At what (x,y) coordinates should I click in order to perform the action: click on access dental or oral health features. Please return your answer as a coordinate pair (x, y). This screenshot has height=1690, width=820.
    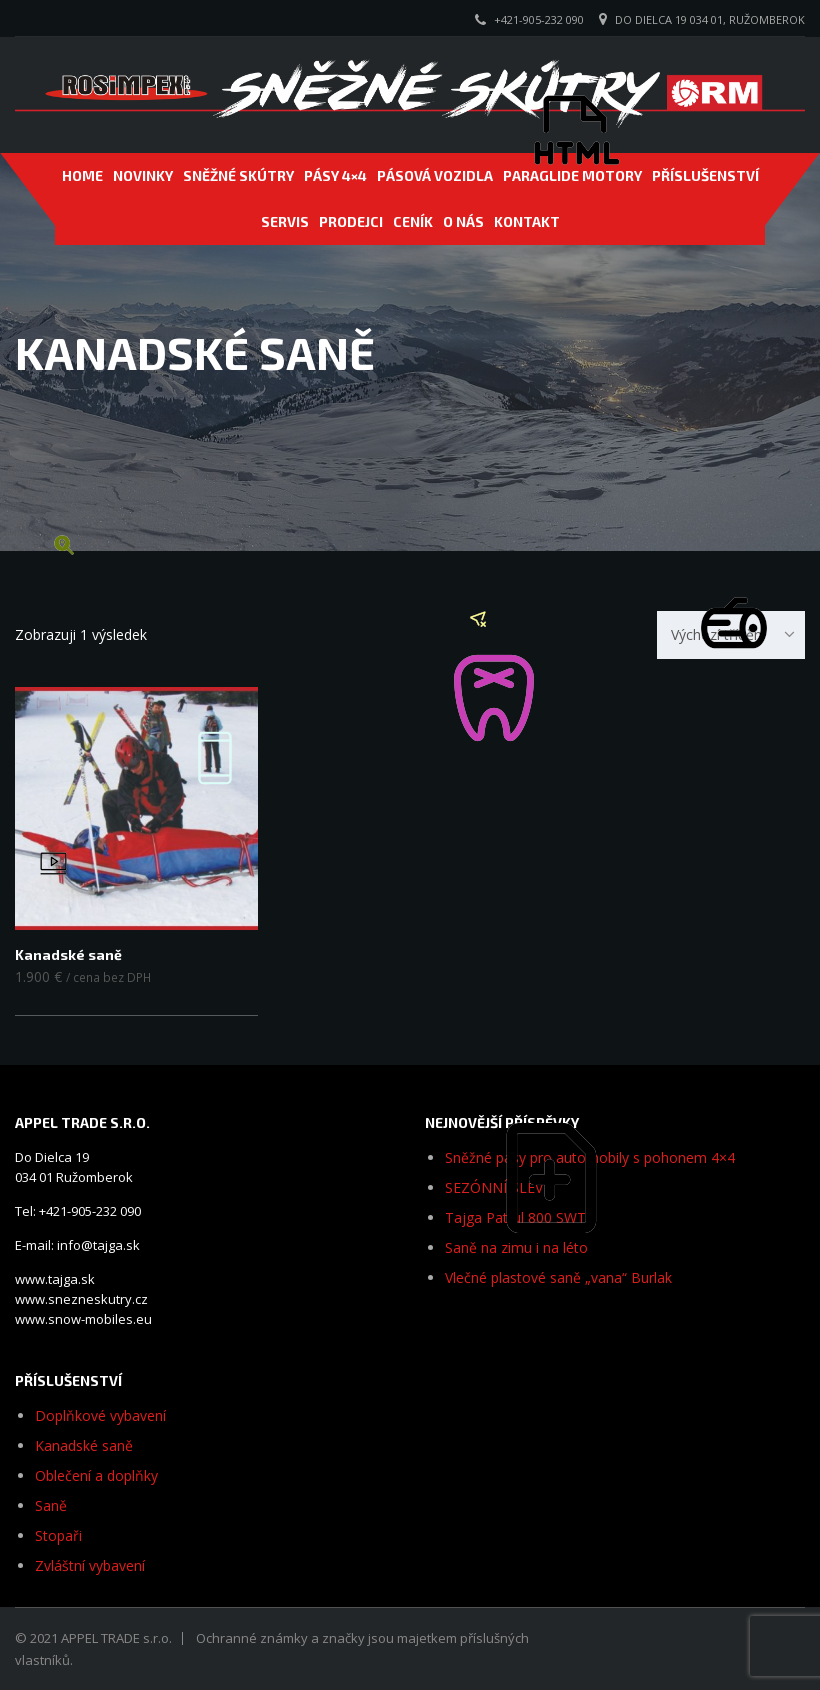
    Looking at the image, I should click on (494, 698).